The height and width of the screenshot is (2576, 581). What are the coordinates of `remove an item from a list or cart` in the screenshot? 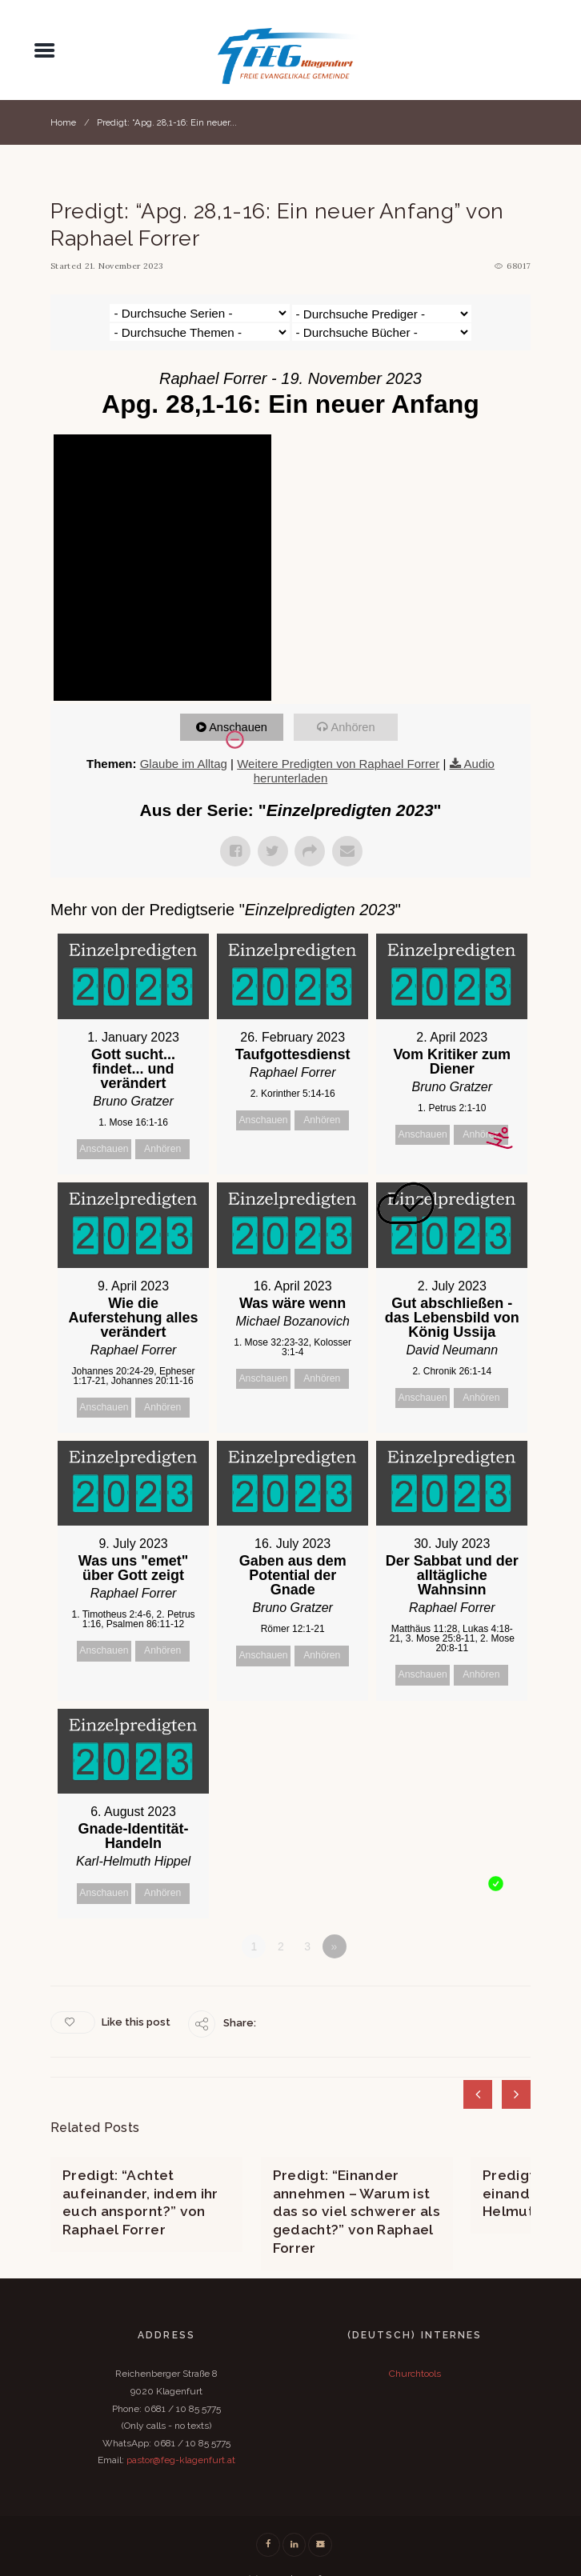 It's located at (234, 739).